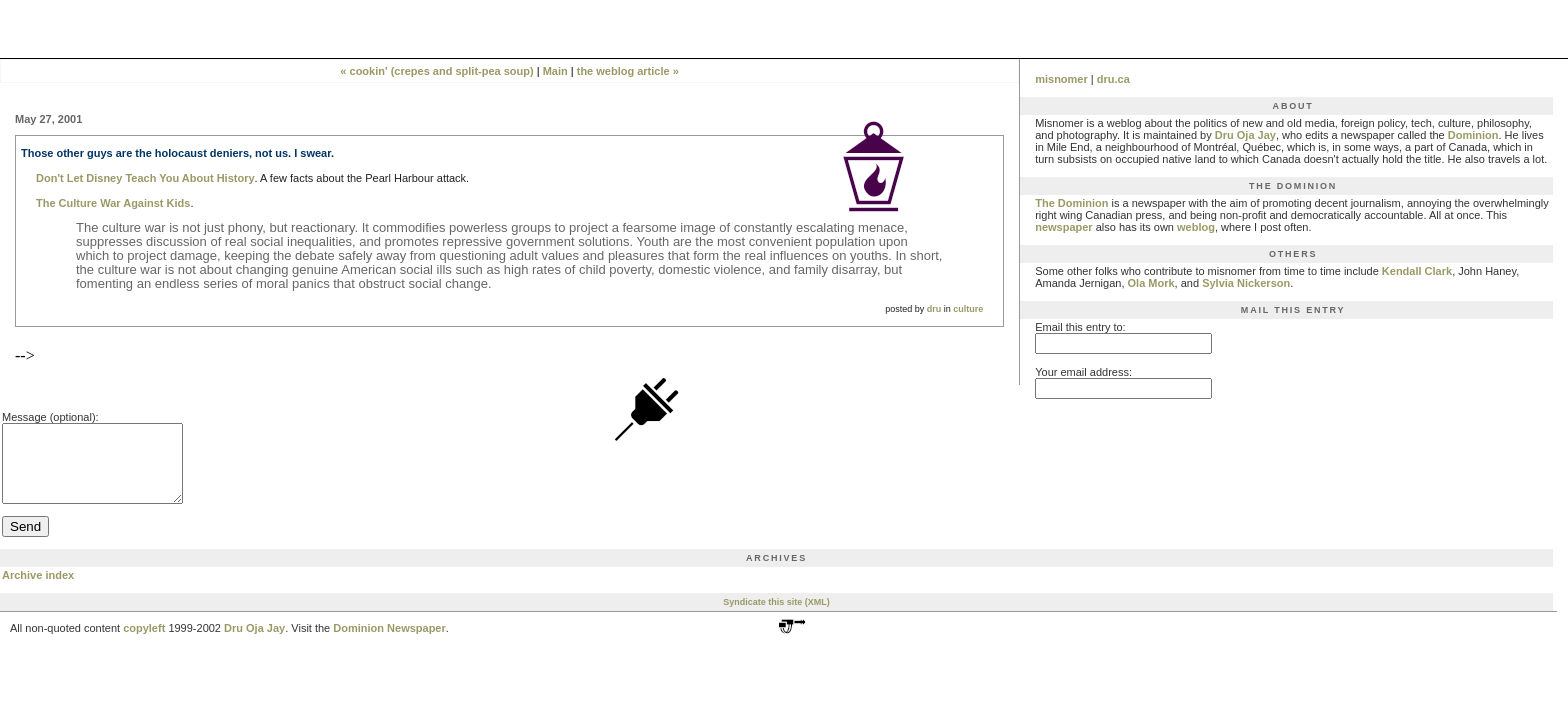  Describe the element at coordinates (646, 409) in the screenshot. I see `connect to a power source` at that location.